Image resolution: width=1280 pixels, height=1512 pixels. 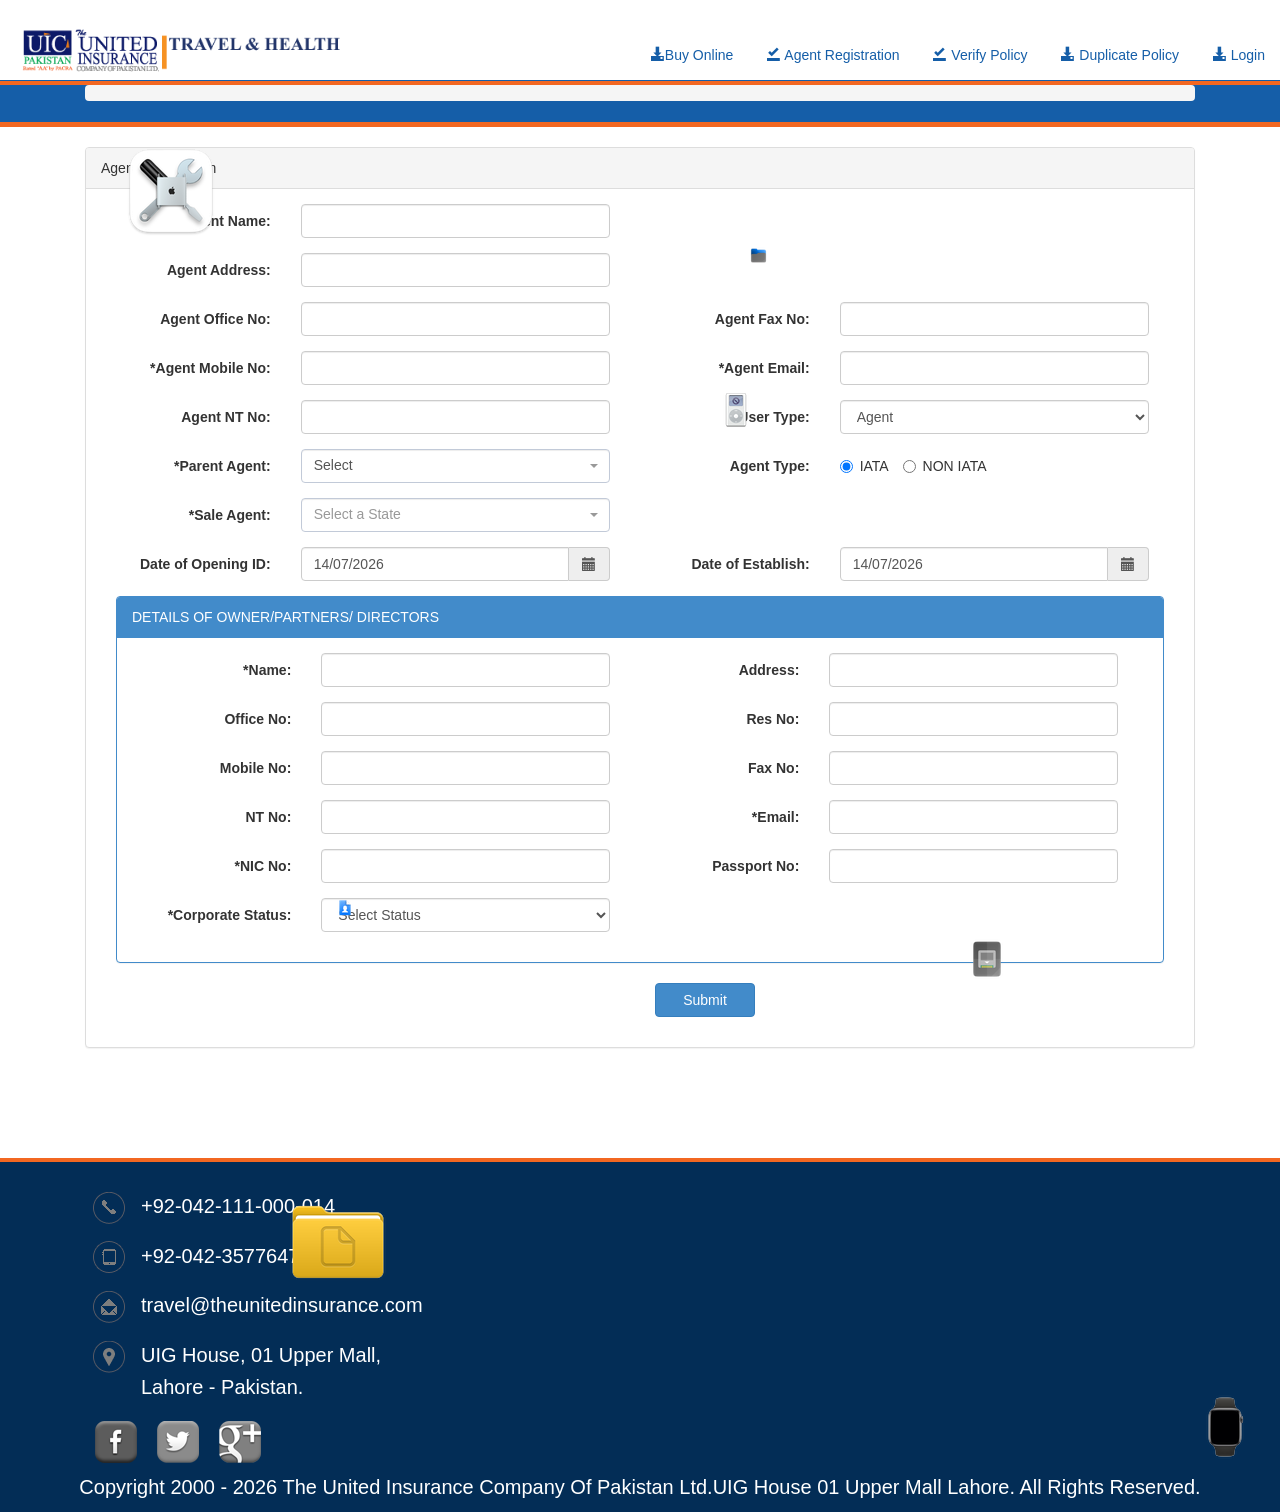 I want to click on open a contact file, so click(x=345, y=908).